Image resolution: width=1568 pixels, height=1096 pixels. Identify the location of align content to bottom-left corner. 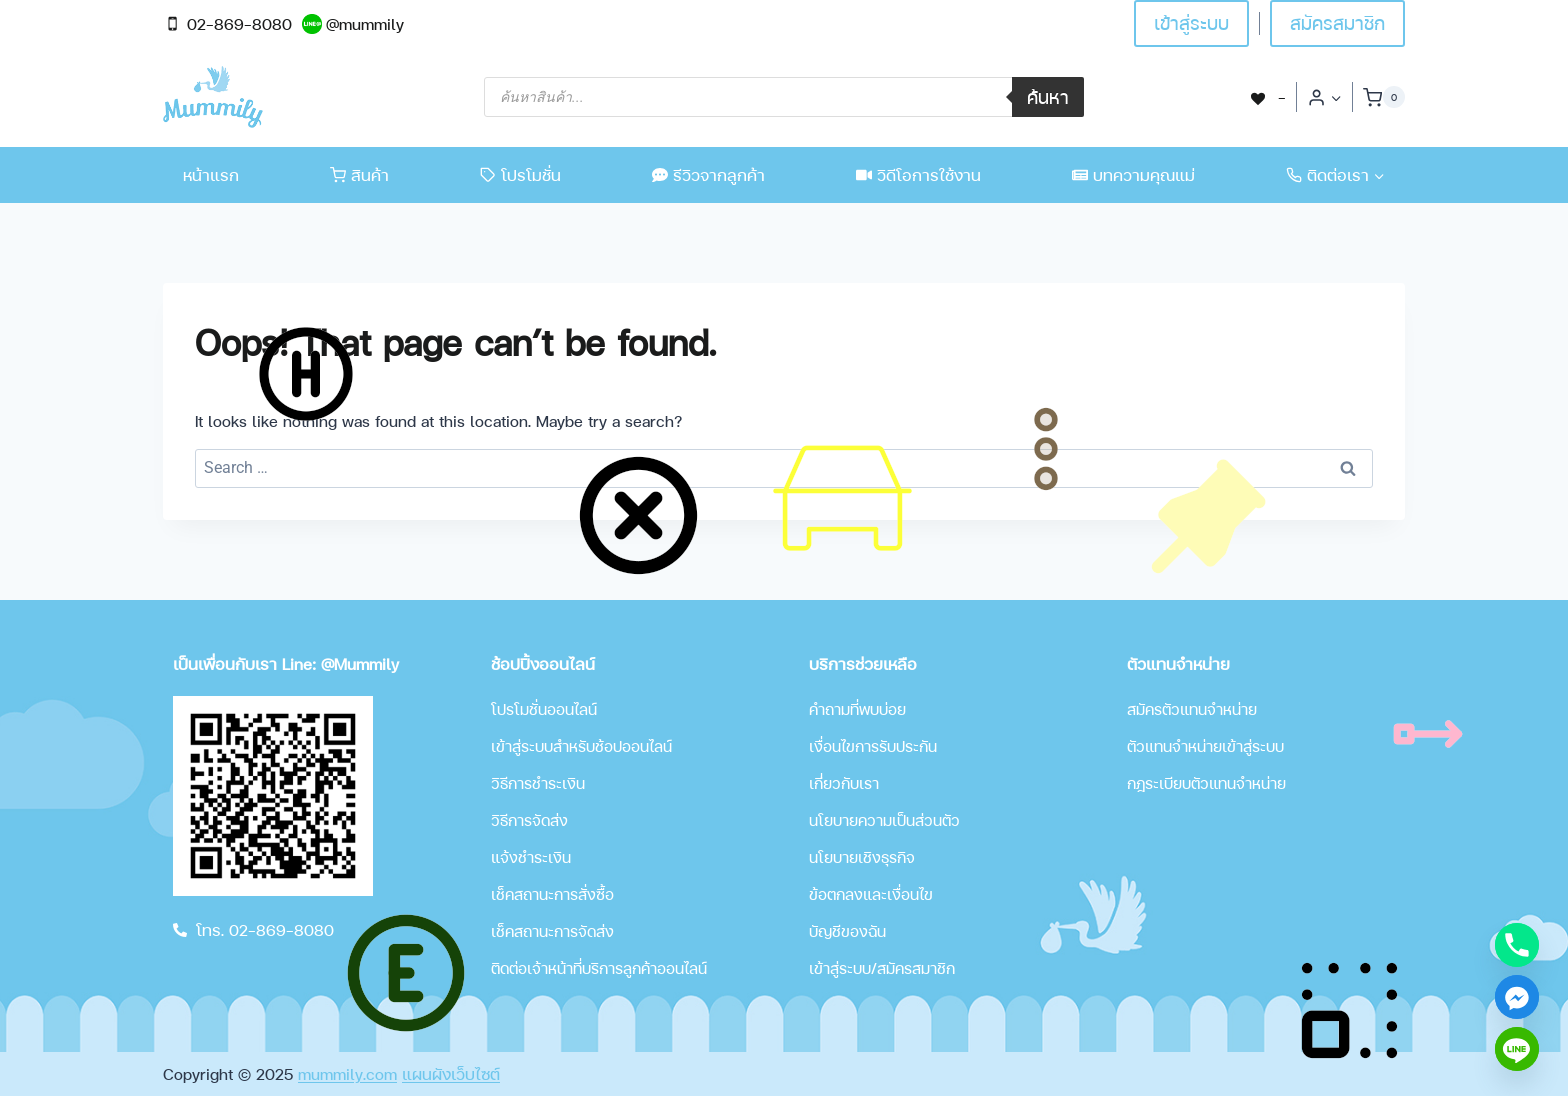
(1349, 1010).